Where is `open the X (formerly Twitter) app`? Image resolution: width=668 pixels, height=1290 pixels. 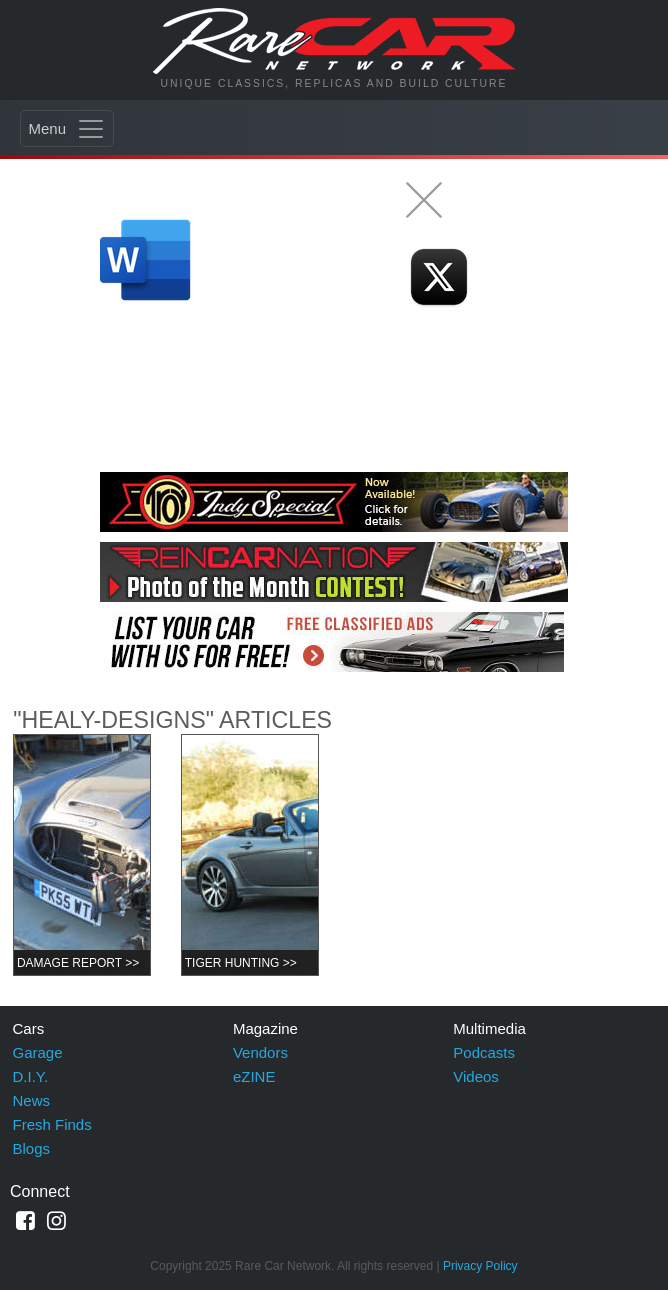
open the X (formerly Twitter) app is located at coordinates (439, 277).